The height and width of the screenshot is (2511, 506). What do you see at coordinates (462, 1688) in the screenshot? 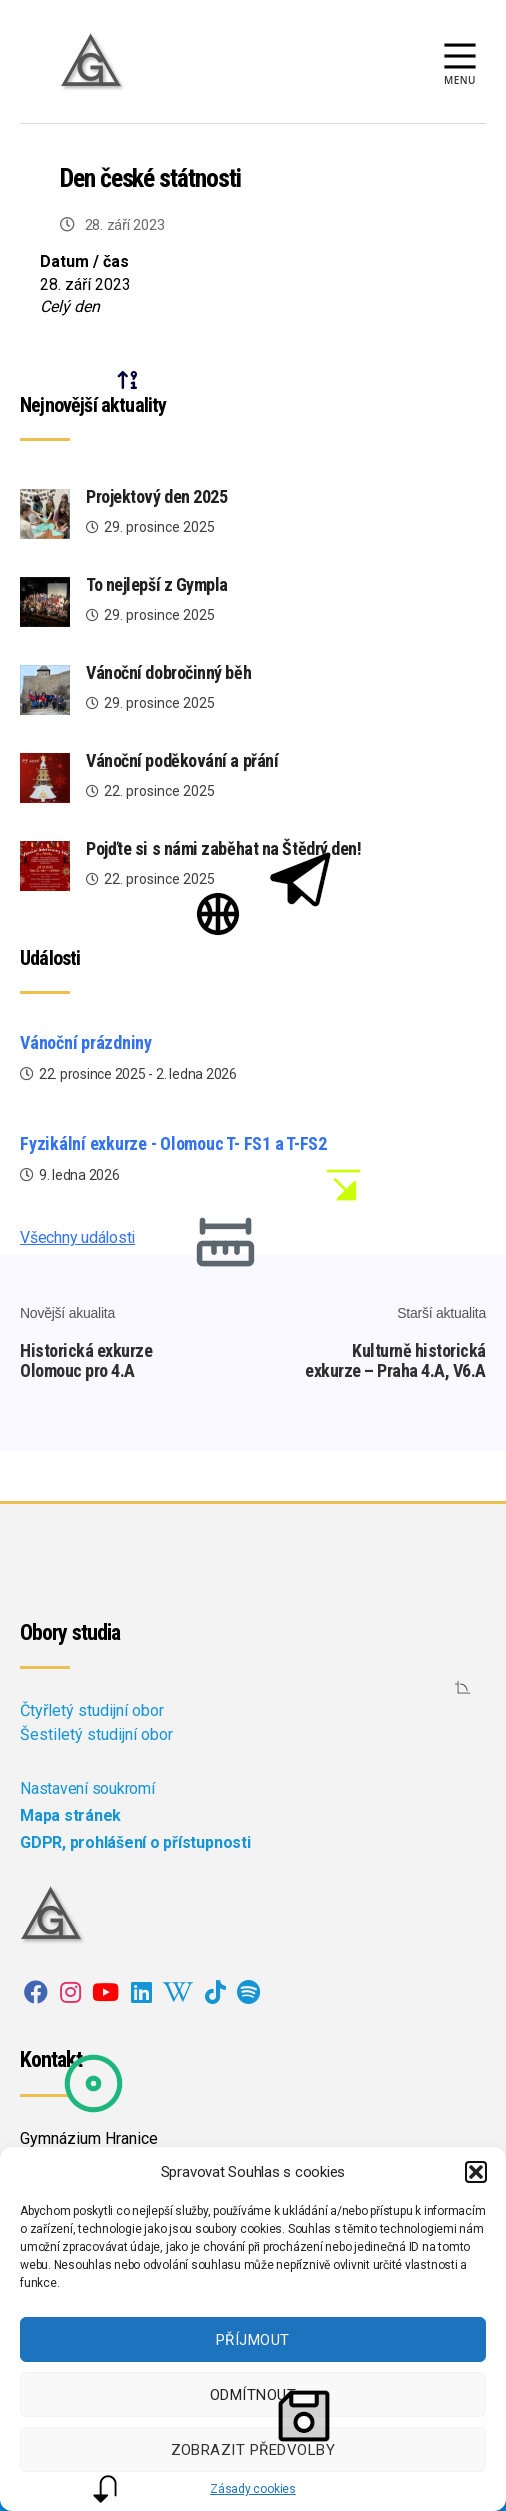
I see `measure or adjust angle settings` at bounding box center [462, 1688].